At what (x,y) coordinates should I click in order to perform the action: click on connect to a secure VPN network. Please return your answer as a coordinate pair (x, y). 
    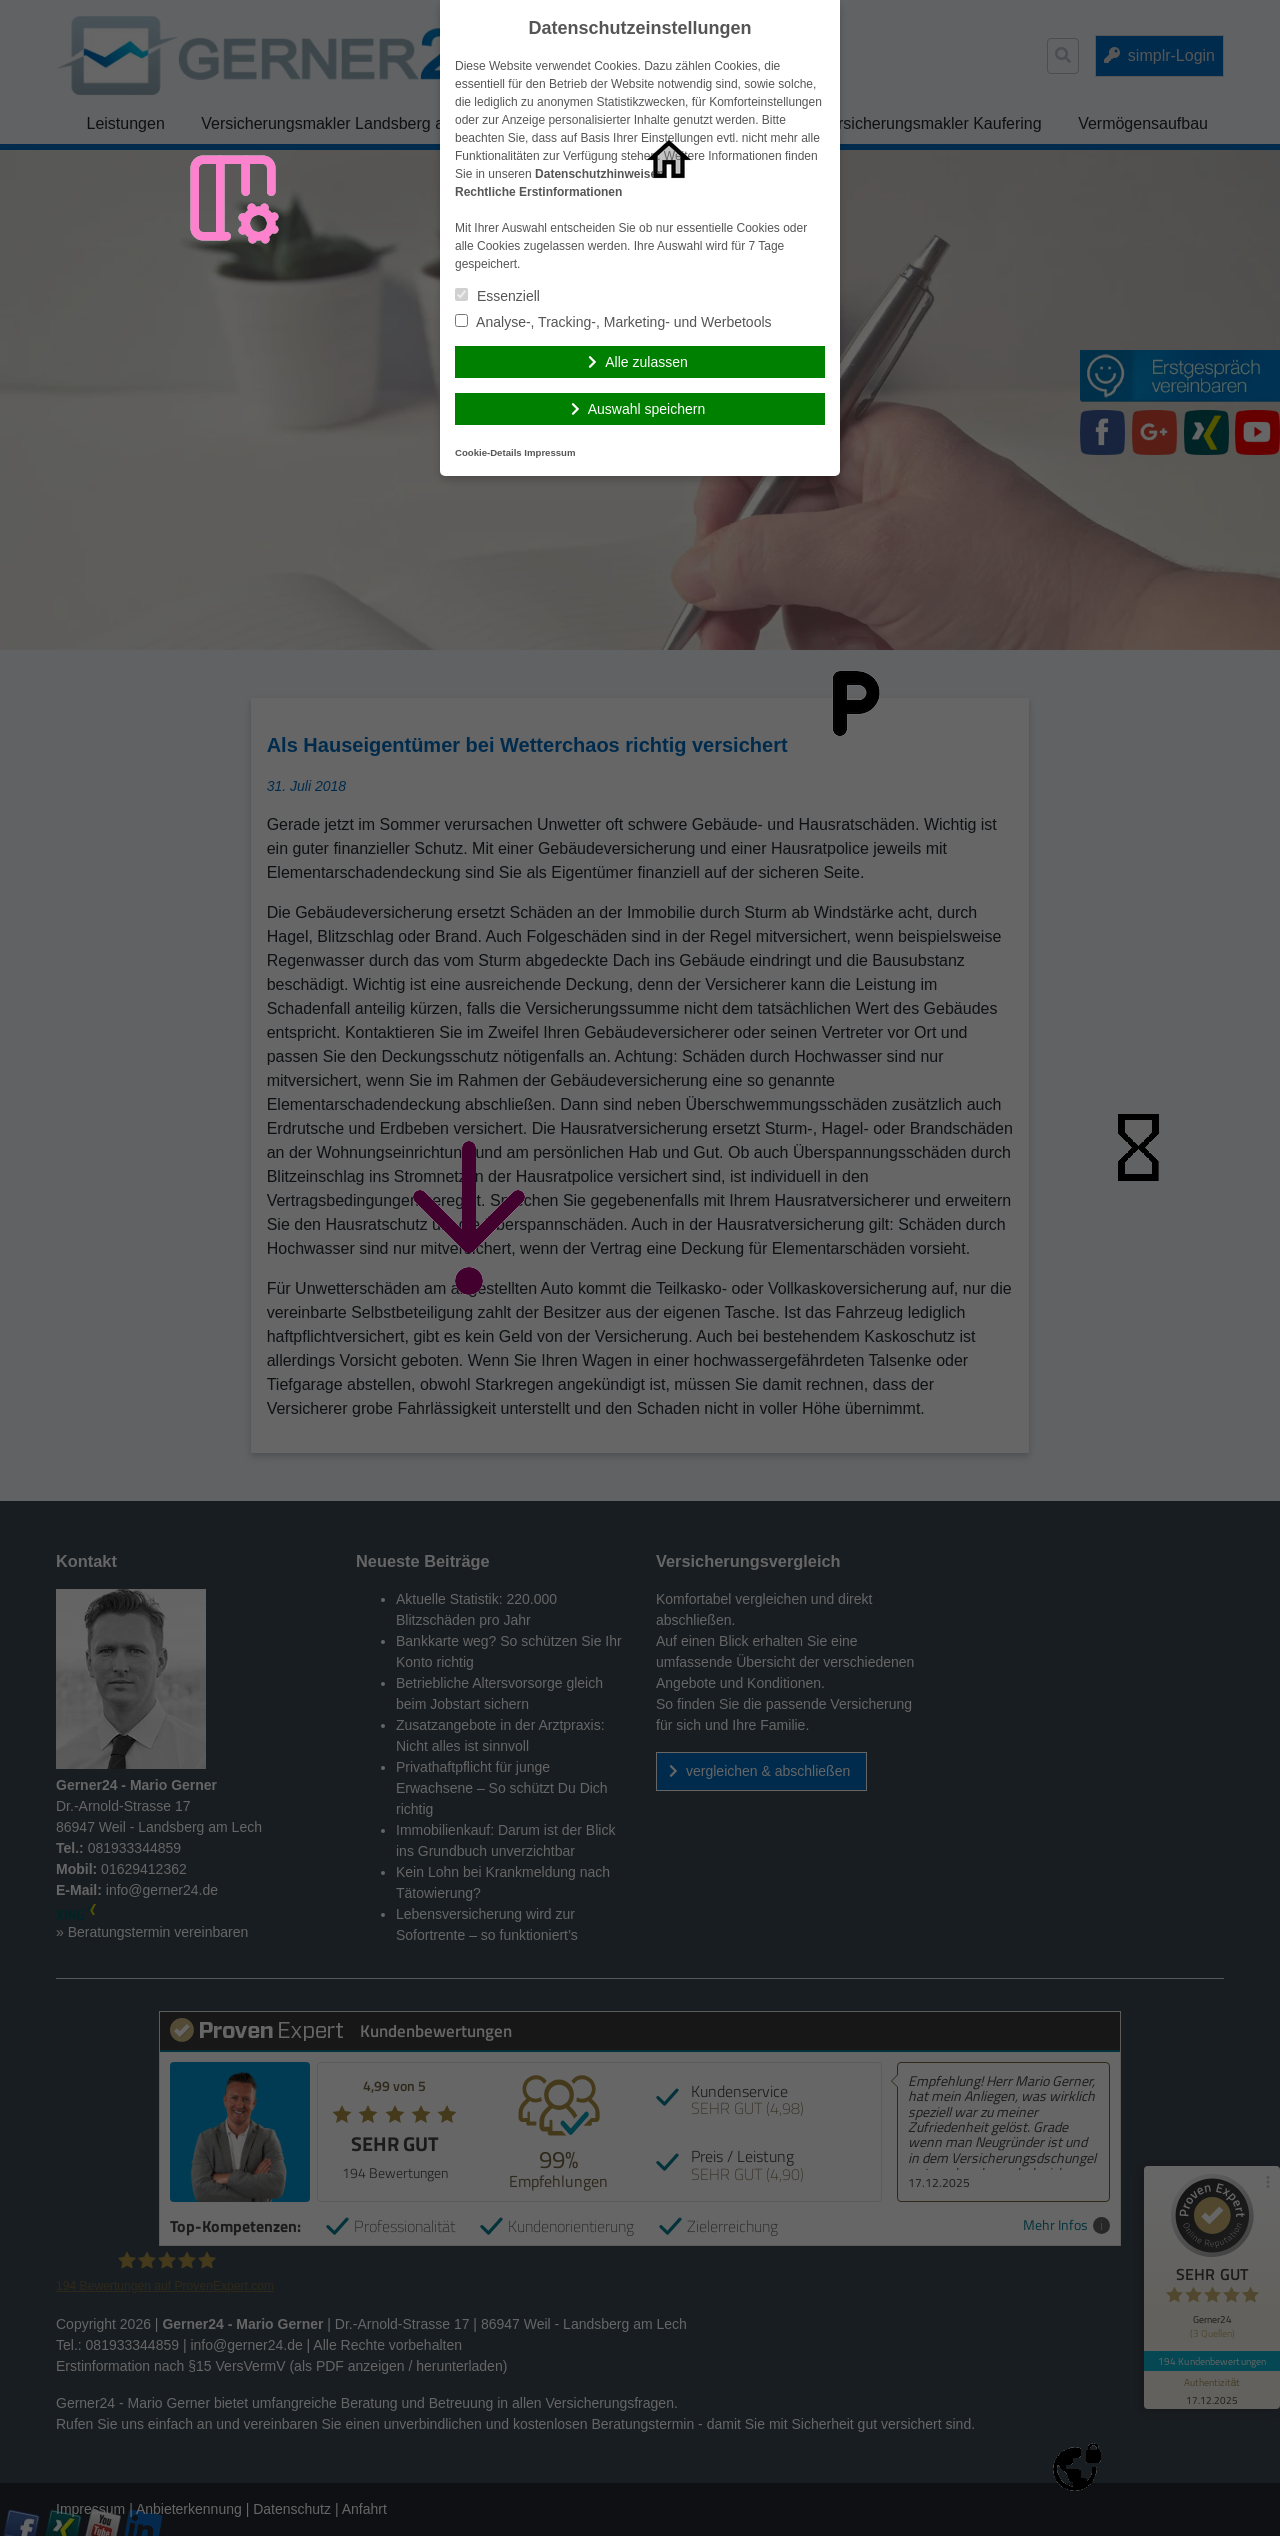
    Looking at the image, I should click on (1077, 2467).